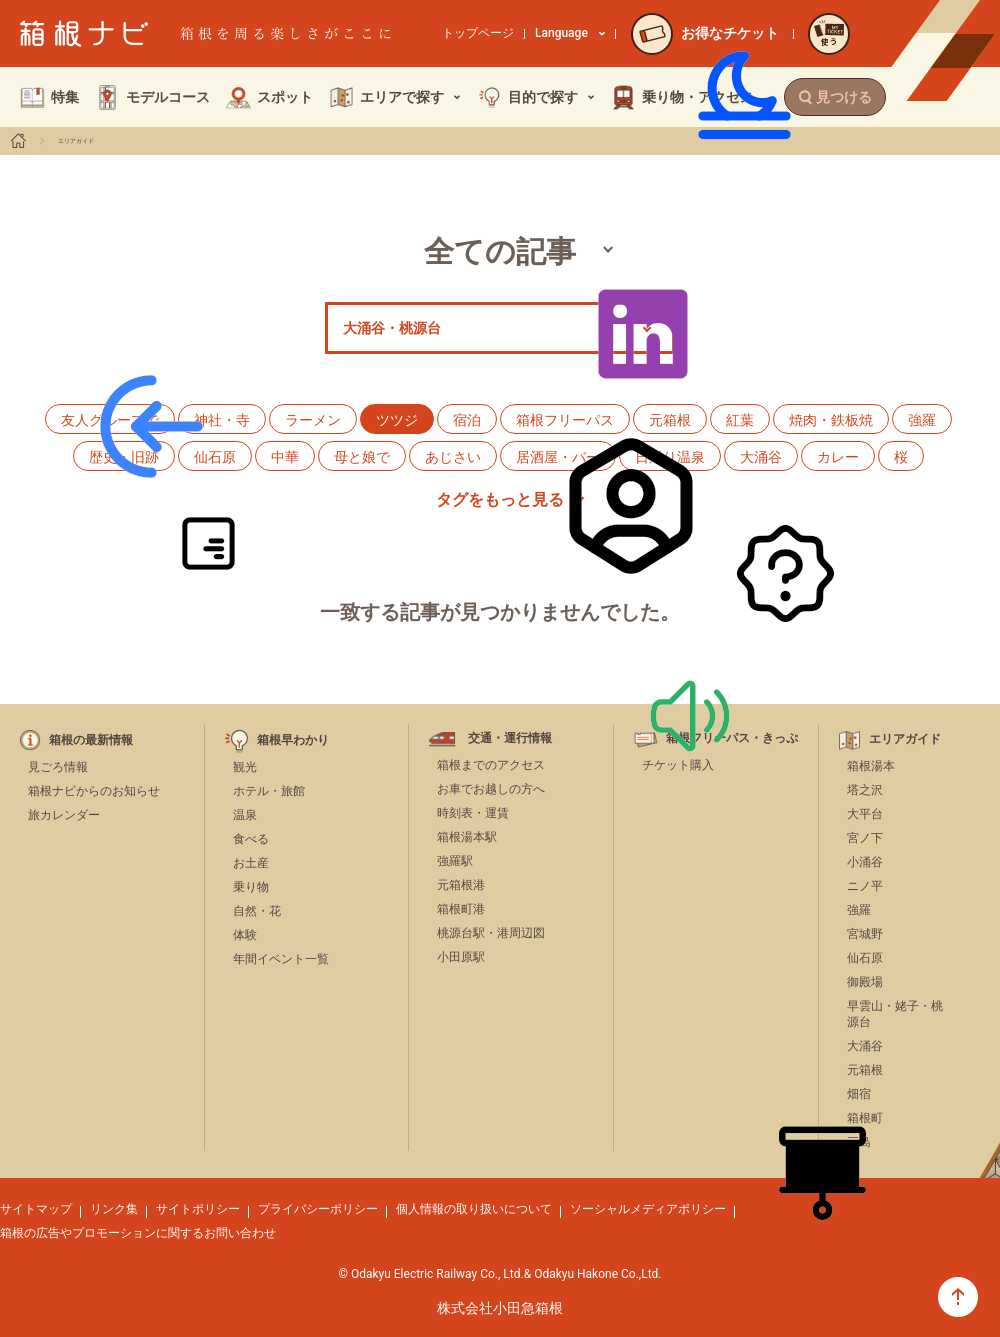  Describe the element at coordinates (822, 1166) in the screenshot. I see `start a presentation` at that location.